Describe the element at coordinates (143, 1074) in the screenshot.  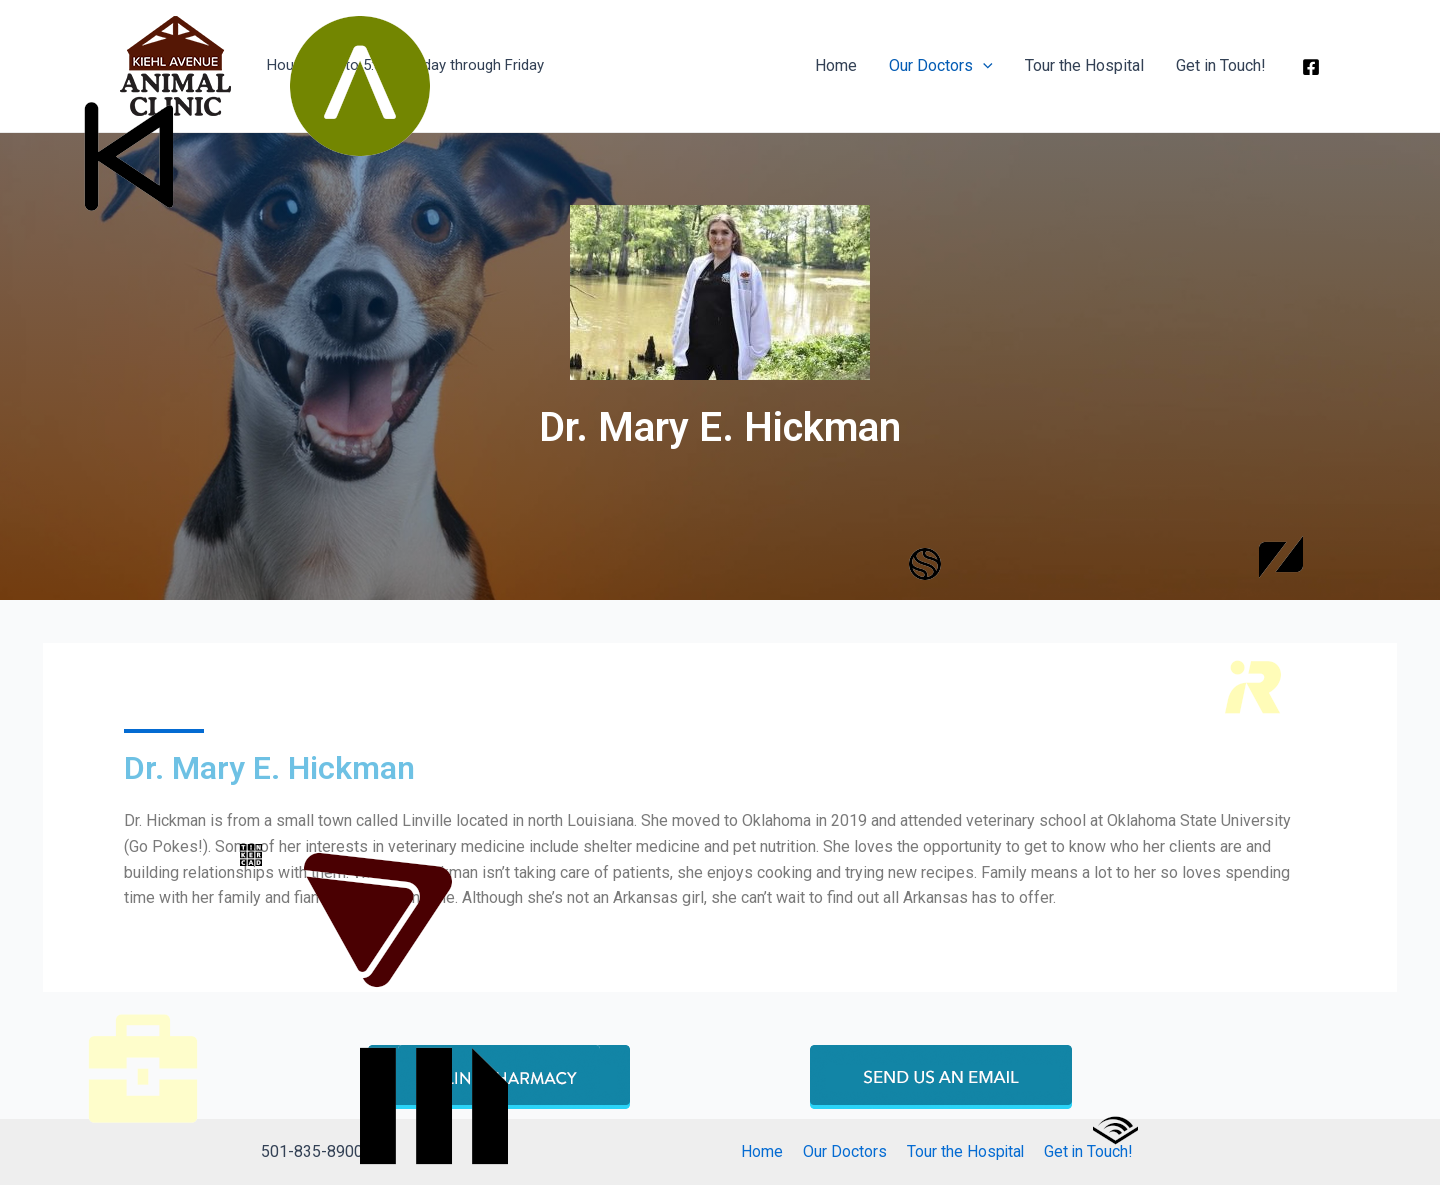
I see `access work or business documents` at that location.